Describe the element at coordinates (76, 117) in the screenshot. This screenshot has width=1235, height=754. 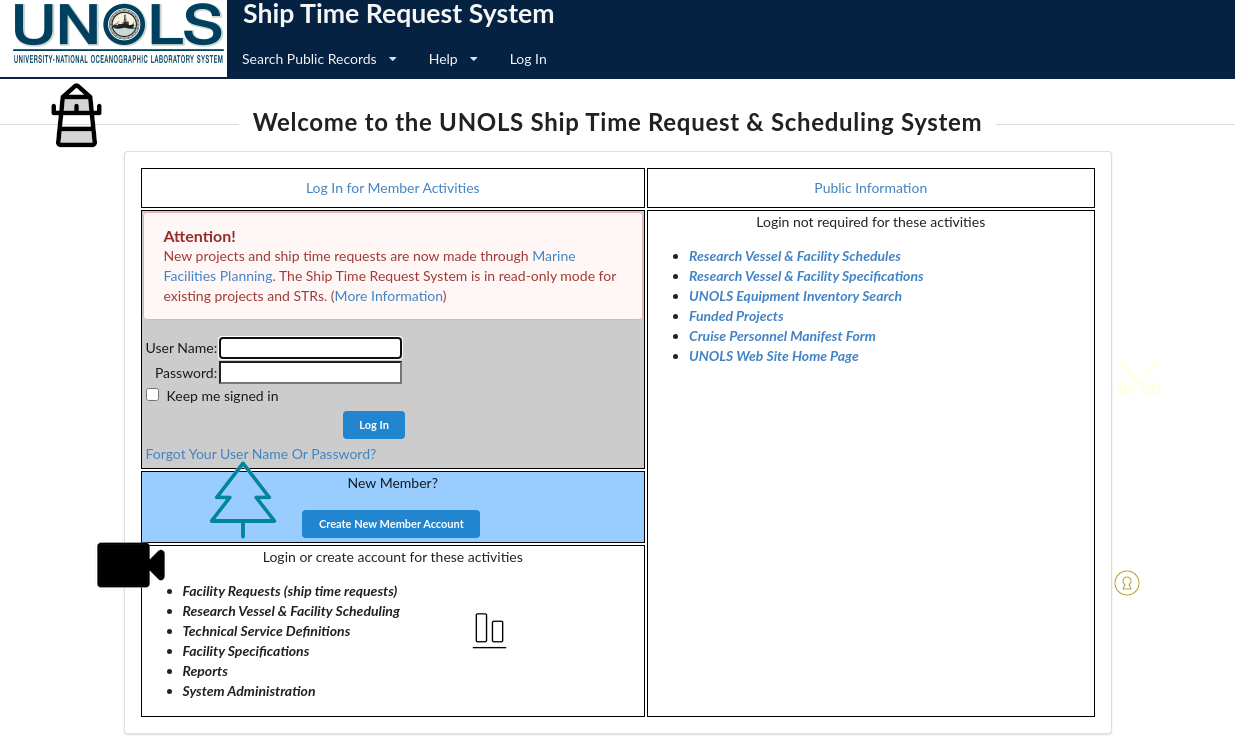
I see `access guidance or navigation features` at that location.